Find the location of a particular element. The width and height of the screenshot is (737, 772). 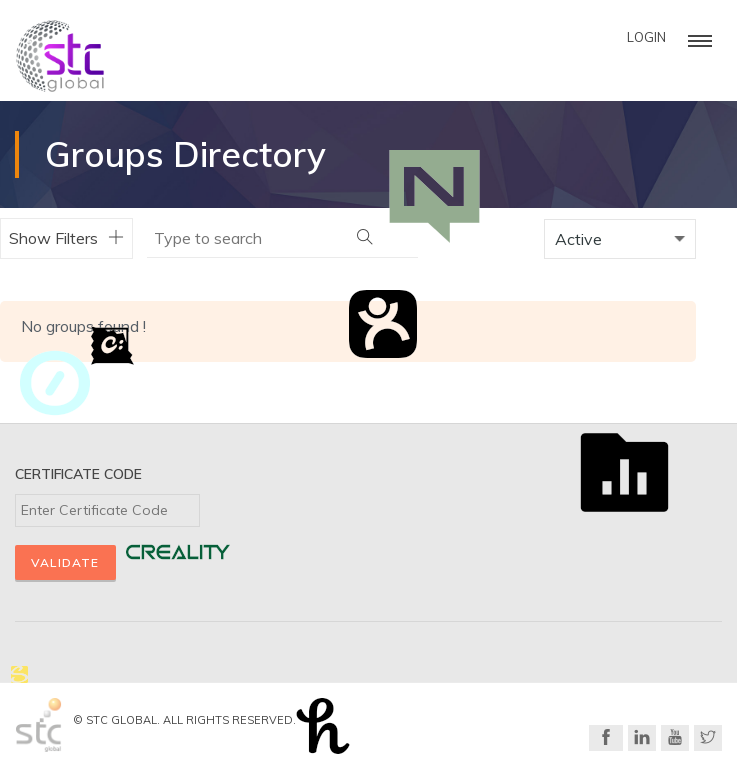

open analytics or reports folder is located at coordinates (624, 472).